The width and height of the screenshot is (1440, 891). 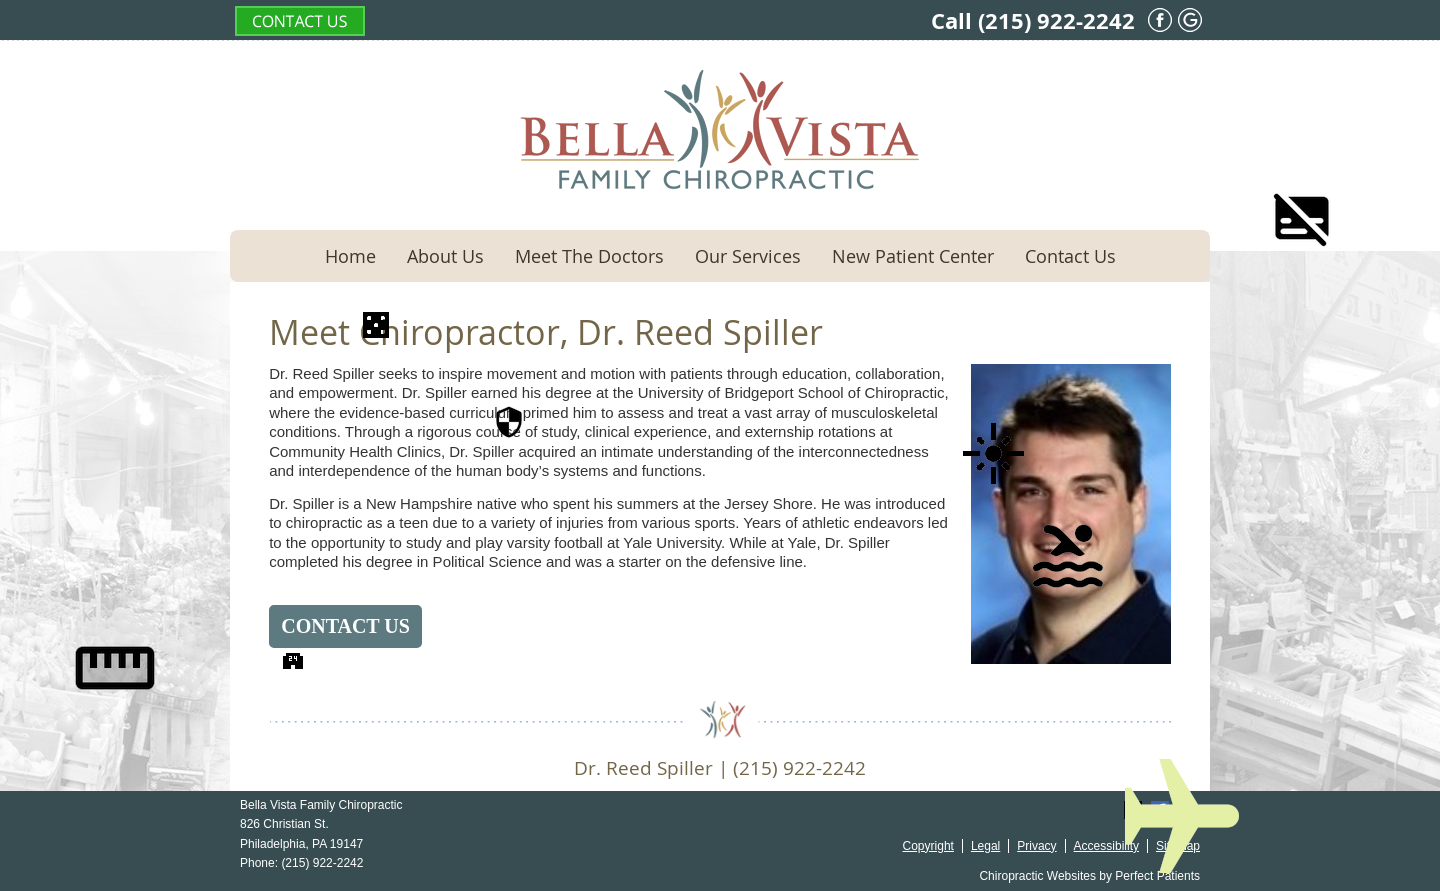 What do you see at coordinates (993, 453) in the screenshot?
I see `add lens flare effect to image` at bounding box center [993, 453].